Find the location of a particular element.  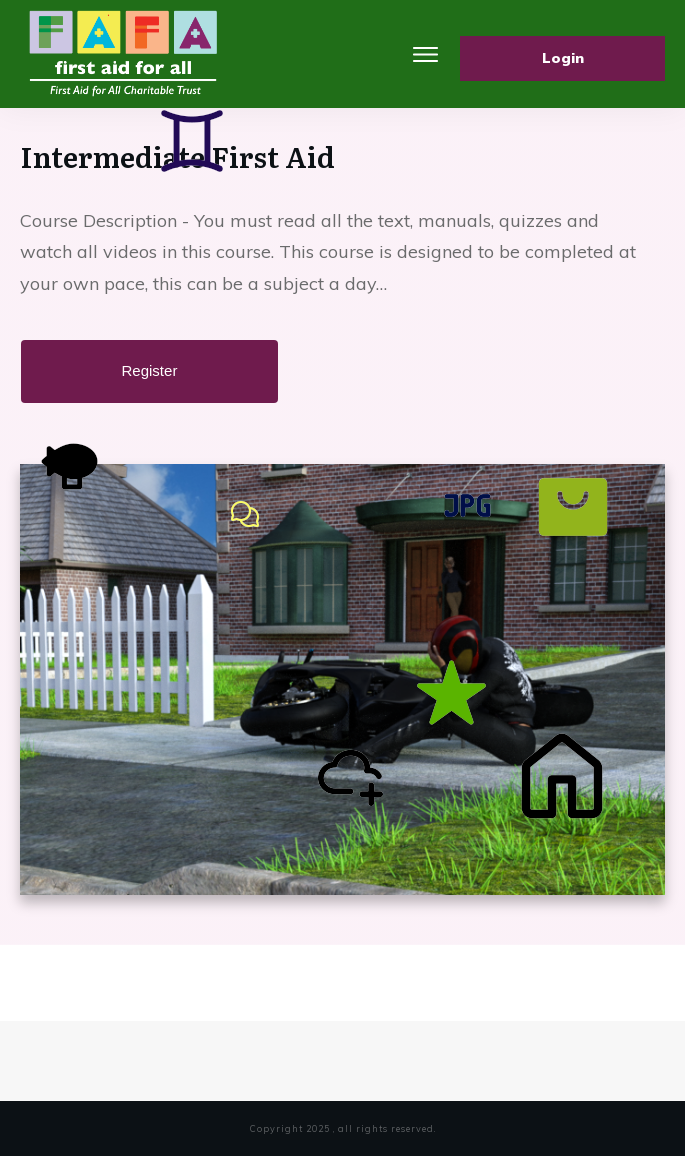

indicates a JPG image file type is located at coordinates (467, 505).